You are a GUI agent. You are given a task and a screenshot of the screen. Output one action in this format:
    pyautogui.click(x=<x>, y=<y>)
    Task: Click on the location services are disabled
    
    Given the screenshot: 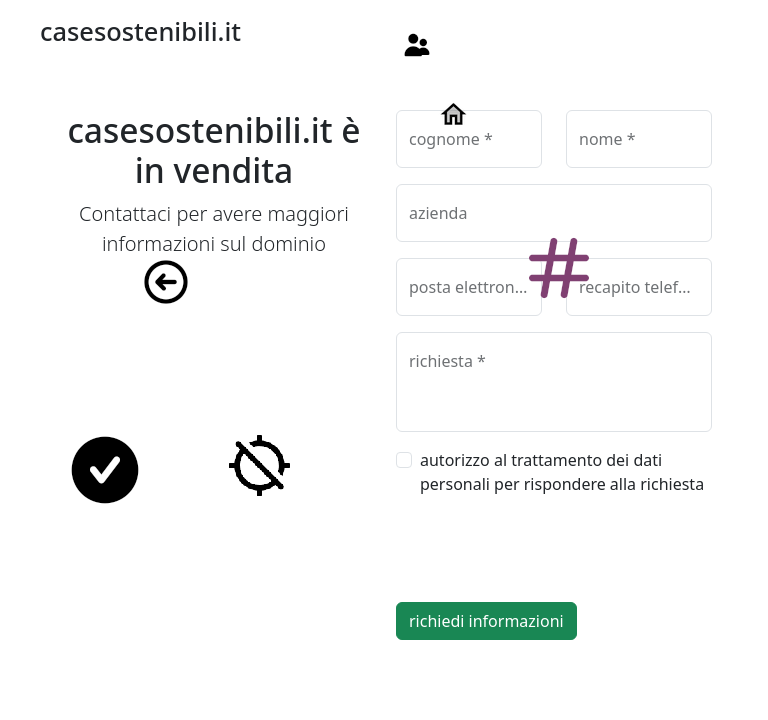 What is the action you would take?
    pyautogui.click(x=259, y=465)
    